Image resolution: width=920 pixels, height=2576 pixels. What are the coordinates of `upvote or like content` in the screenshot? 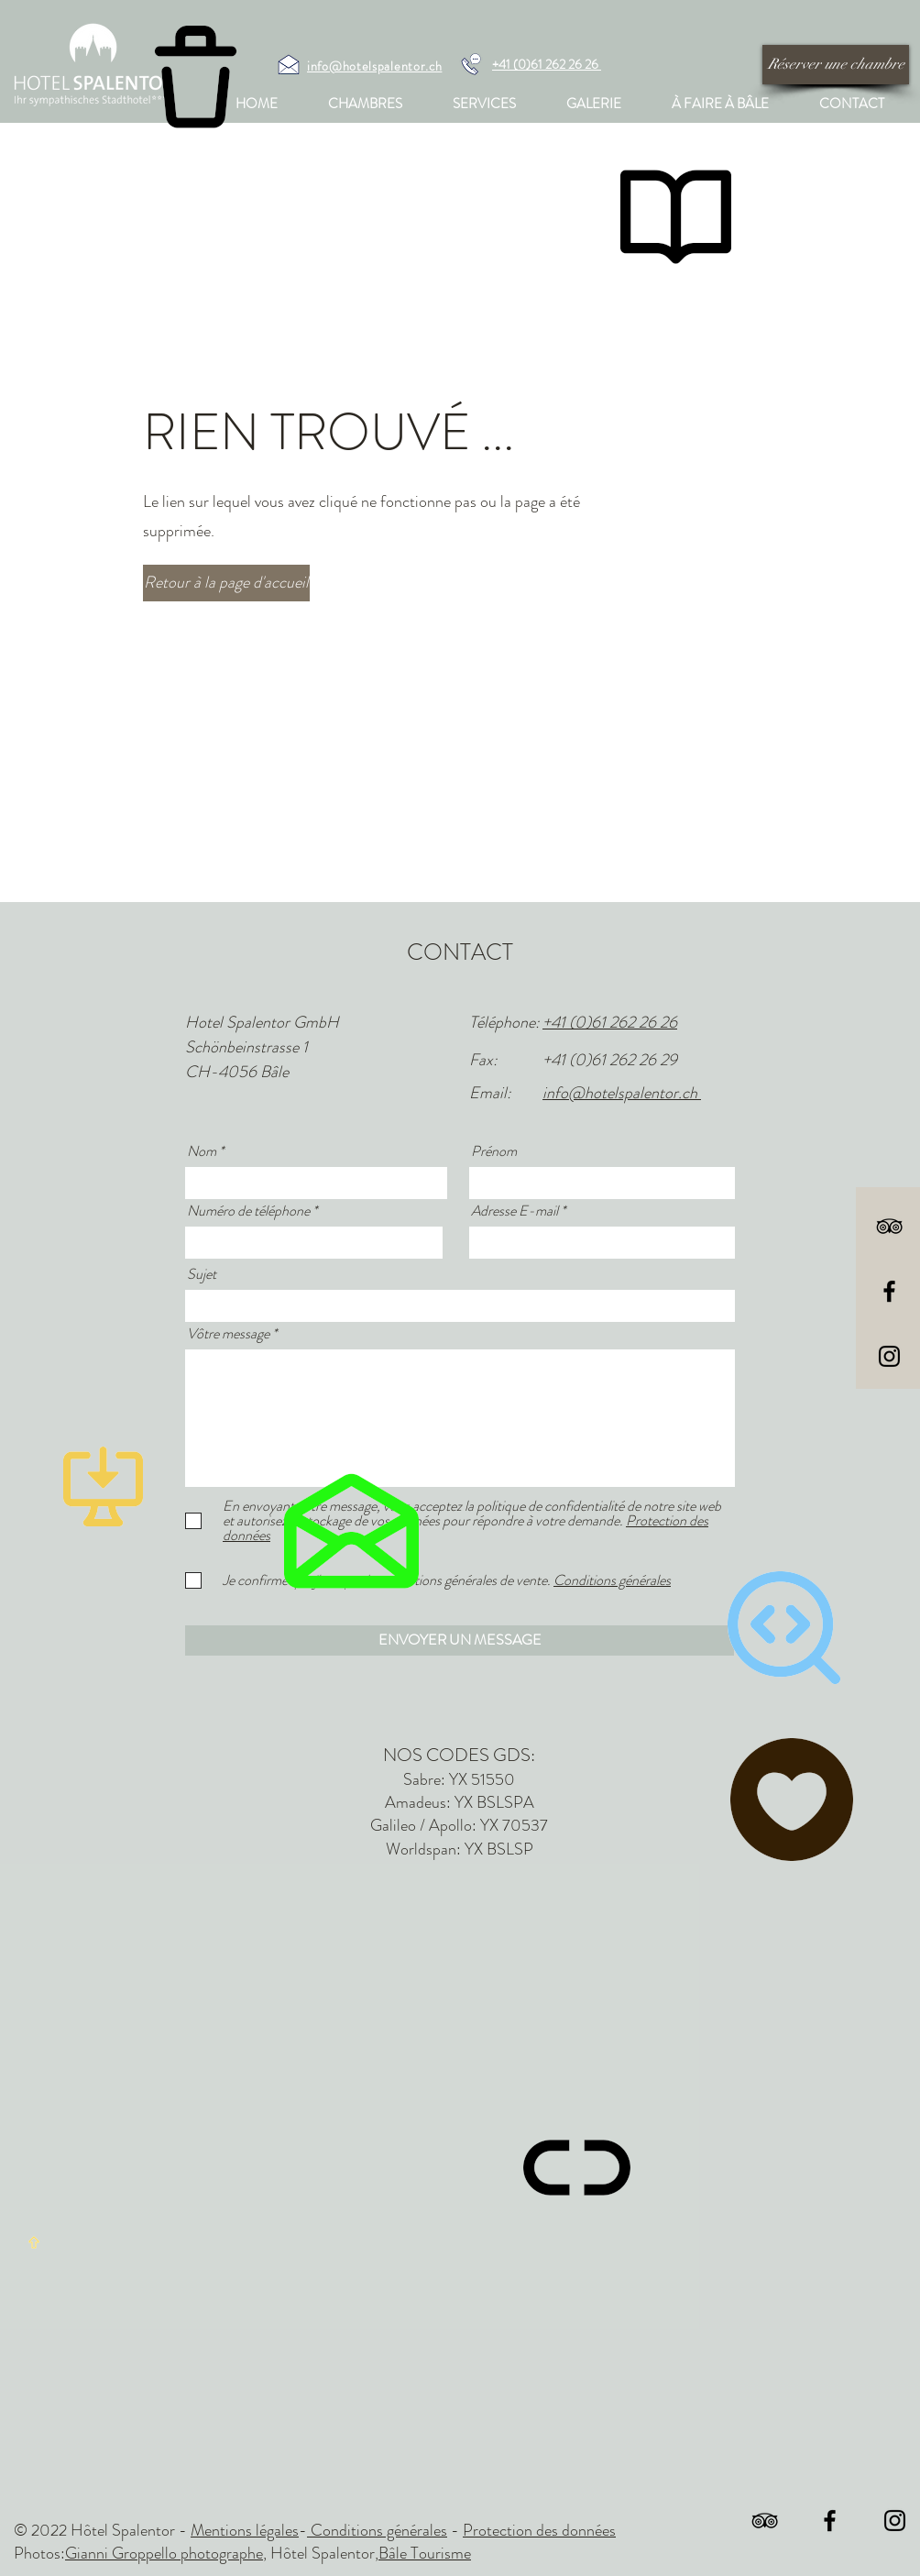 It's located at (34, 2242).